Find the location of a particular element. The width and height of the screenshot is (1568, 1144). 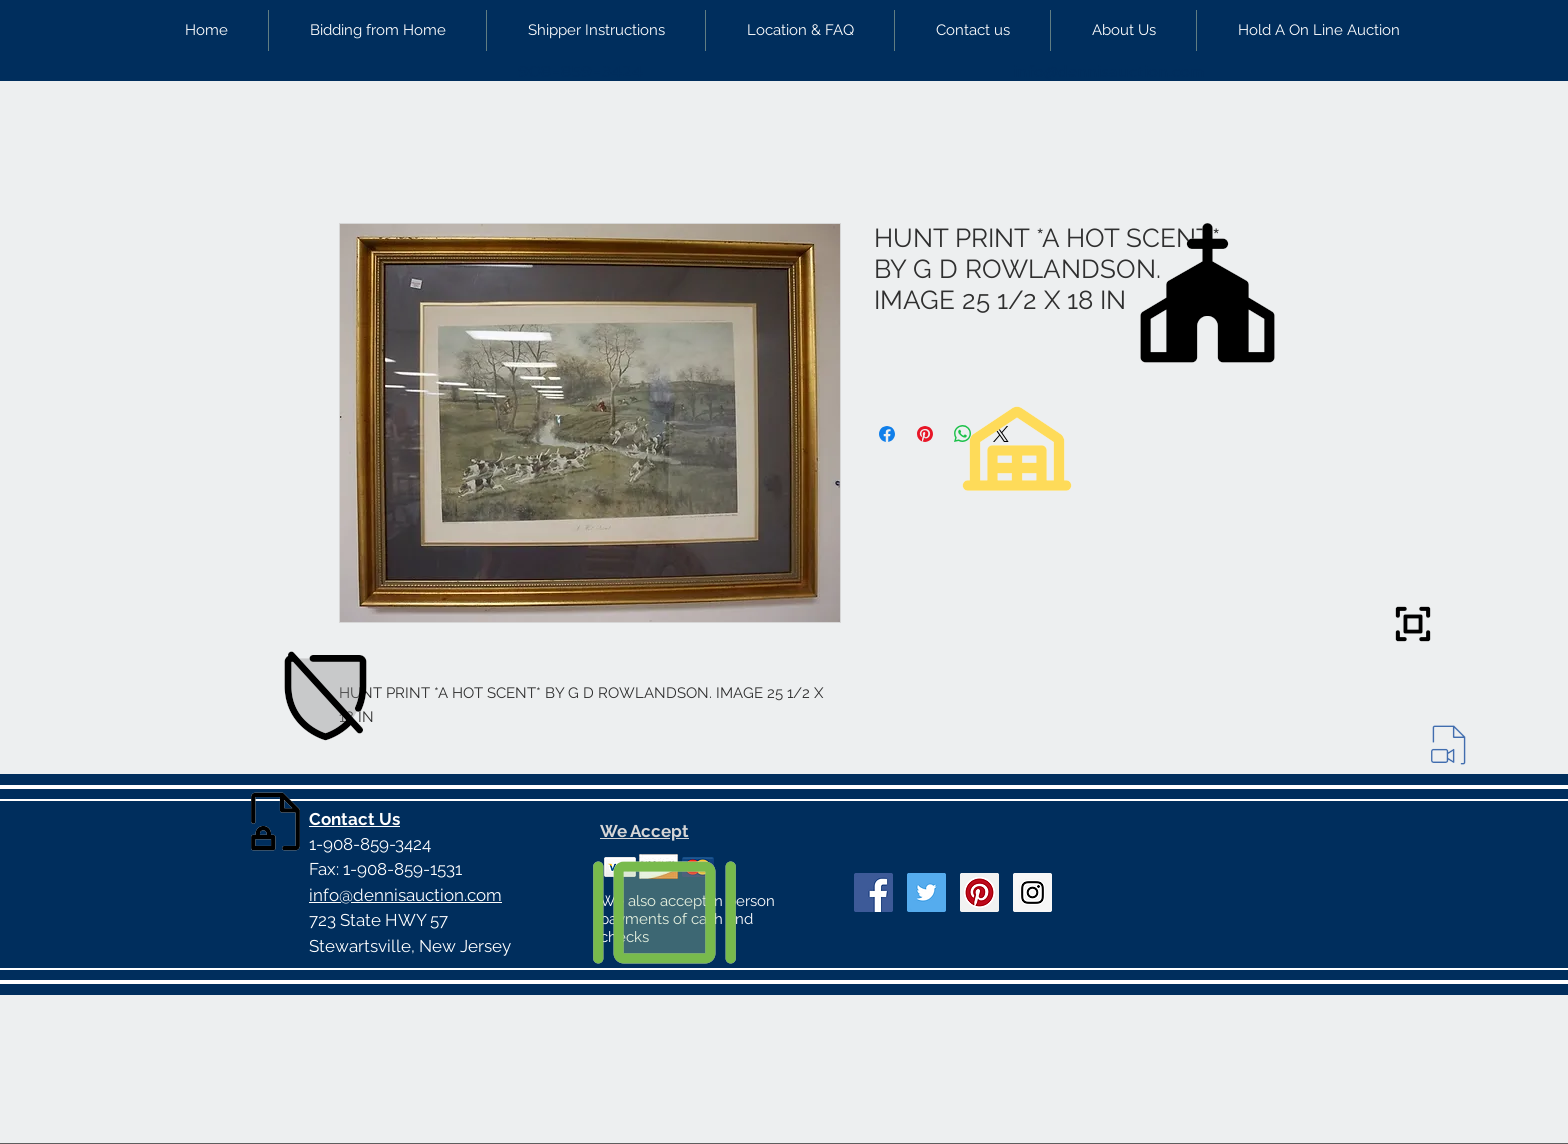

scan a QR code or barcode is located at coordinates (1413, 624).